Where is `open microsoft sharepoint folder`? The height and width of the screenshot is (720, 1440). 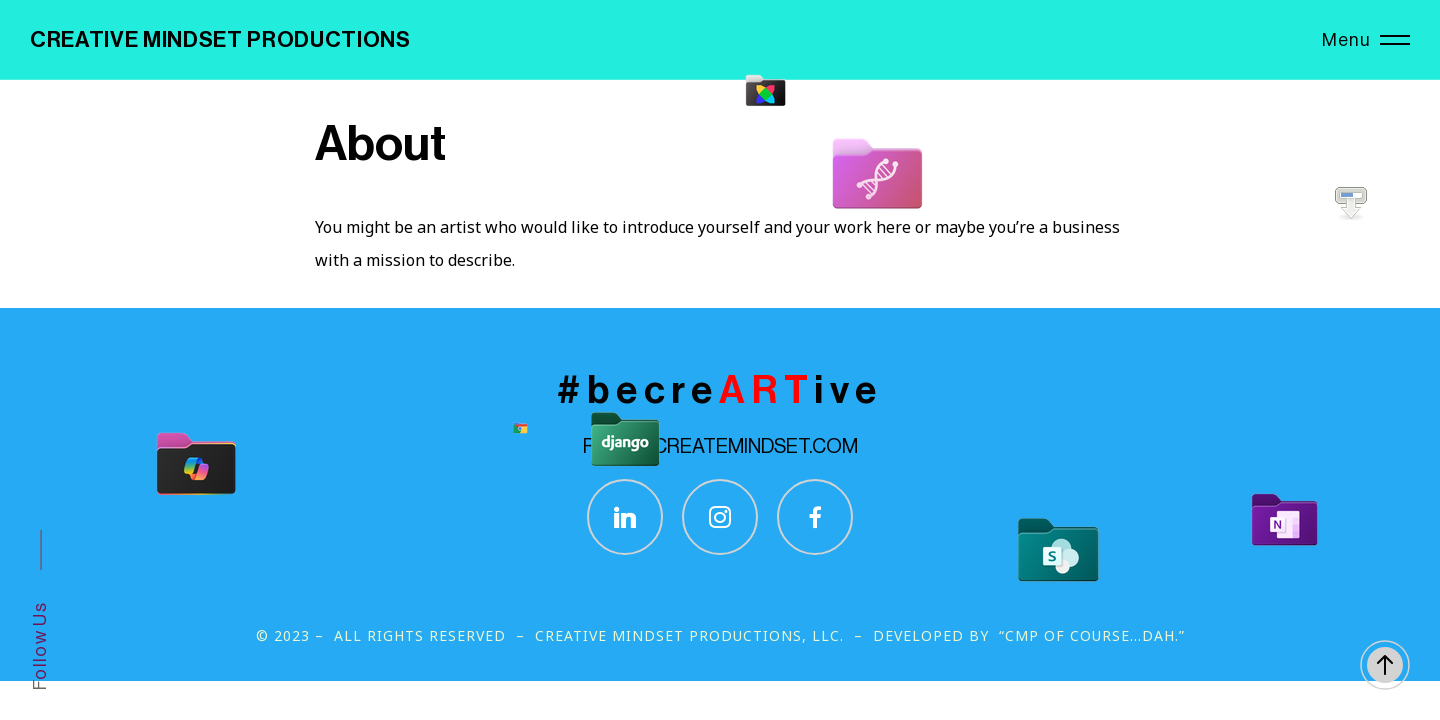 open microsoft sharepoint folder is located at coordinates (1058, 552).